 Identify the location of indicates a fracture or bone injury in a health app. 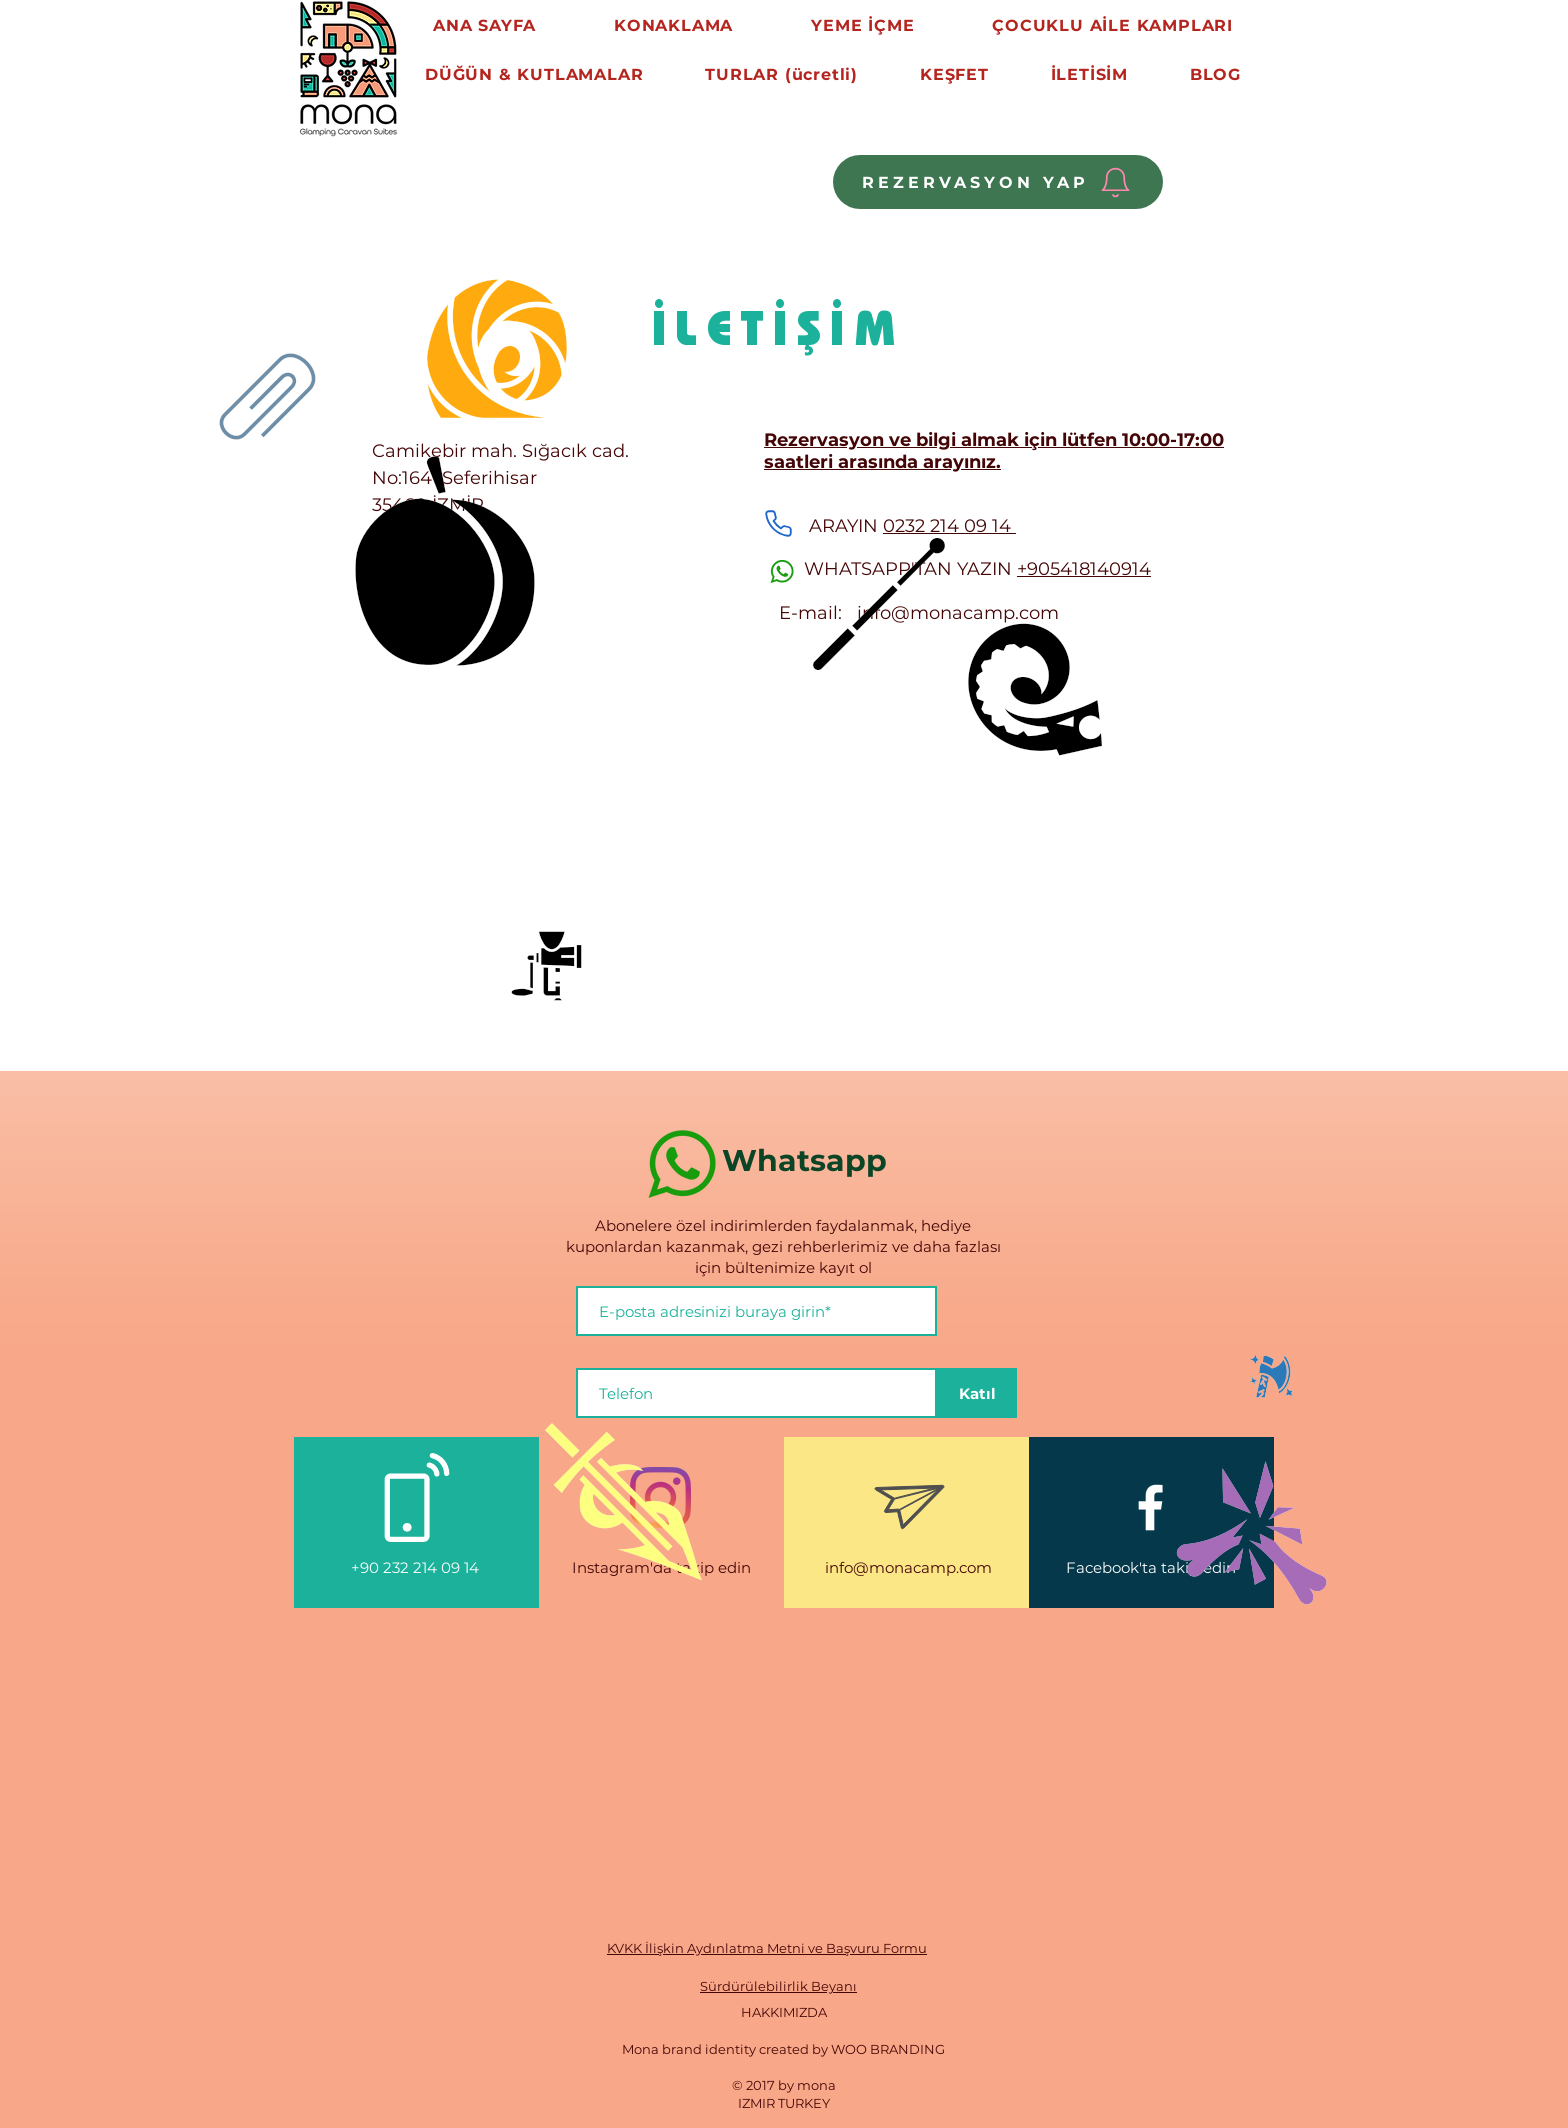
(1251, 1533).